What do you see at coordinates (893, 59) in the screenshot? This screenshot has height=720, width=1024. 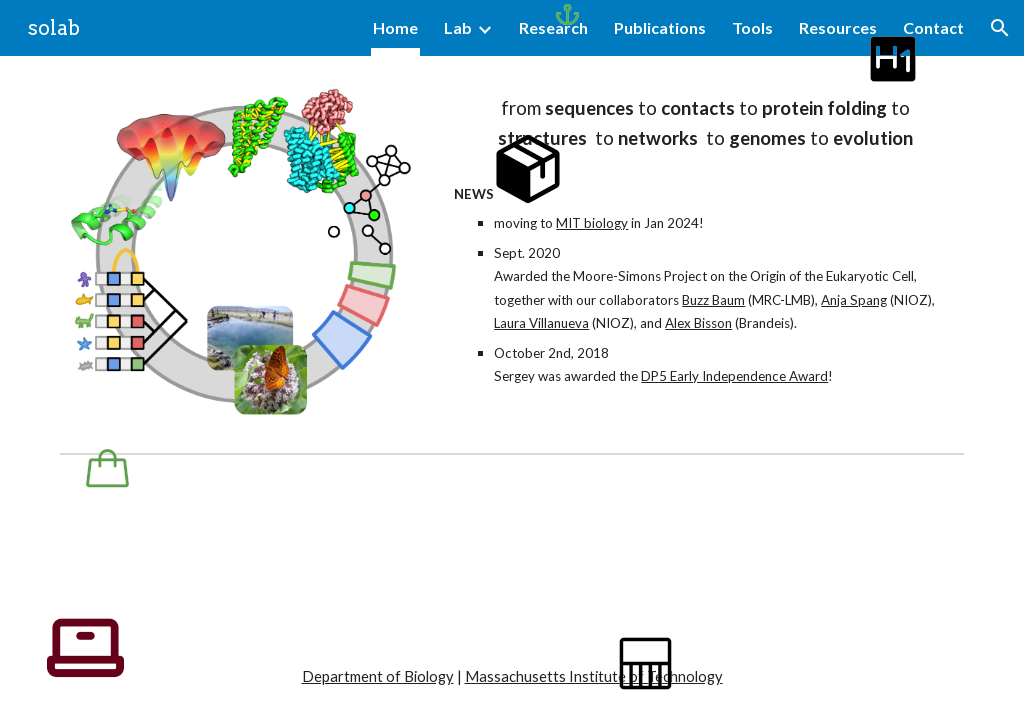 I see `format text as heading level 1` at bounding box center [893, 59].